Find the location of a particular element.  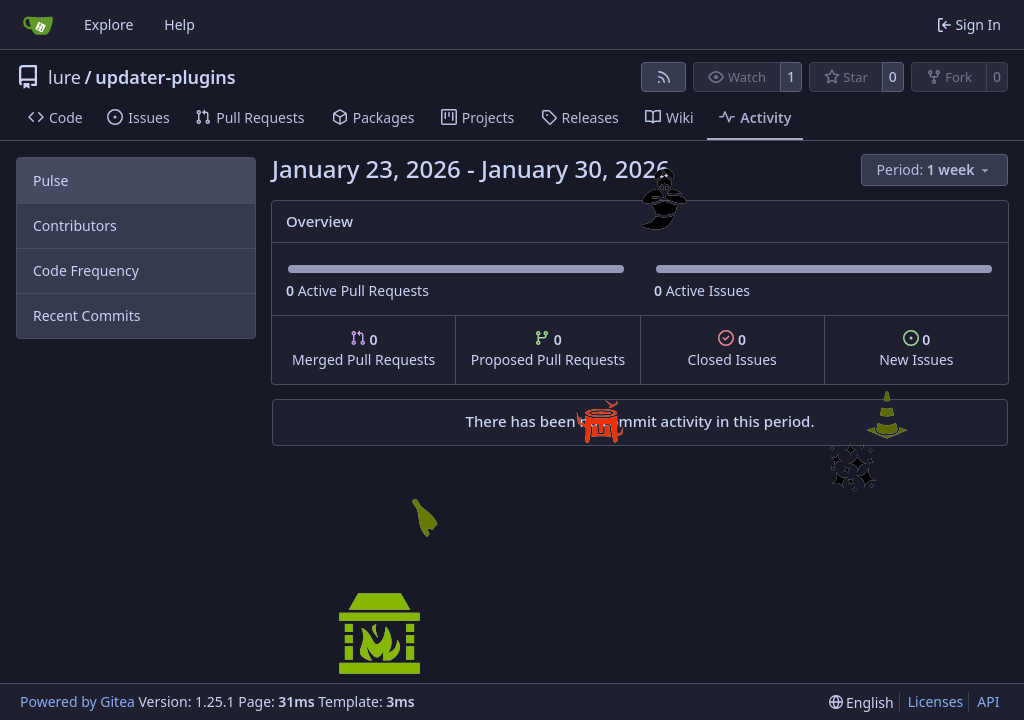

select wooden armor or helmet equipment is located at coordinates (600, 421).